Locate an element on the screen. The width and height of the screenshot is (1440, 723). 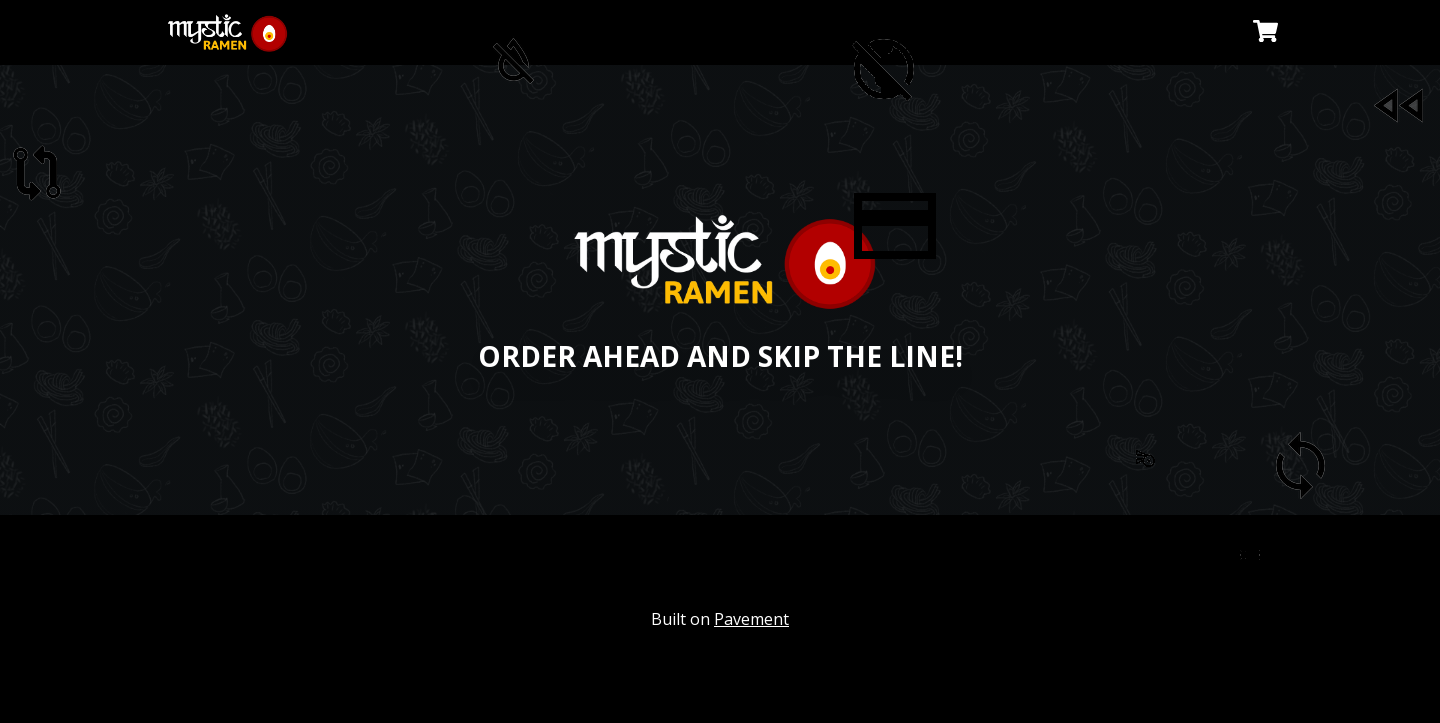
compare branches or commits in version control is located at coordinates (37, 173).